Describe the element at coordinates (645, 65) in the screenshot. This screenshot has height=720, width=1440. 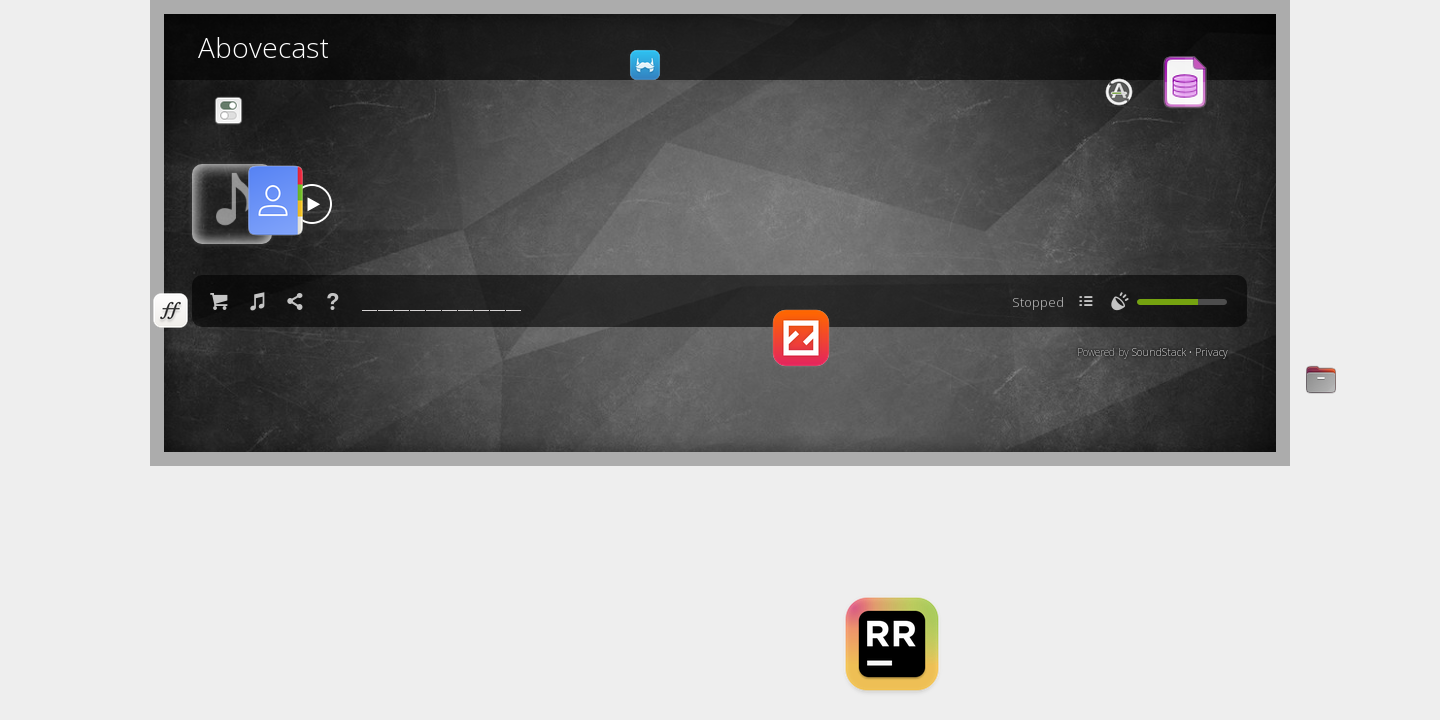
I see `open franz messaging app` at that location.